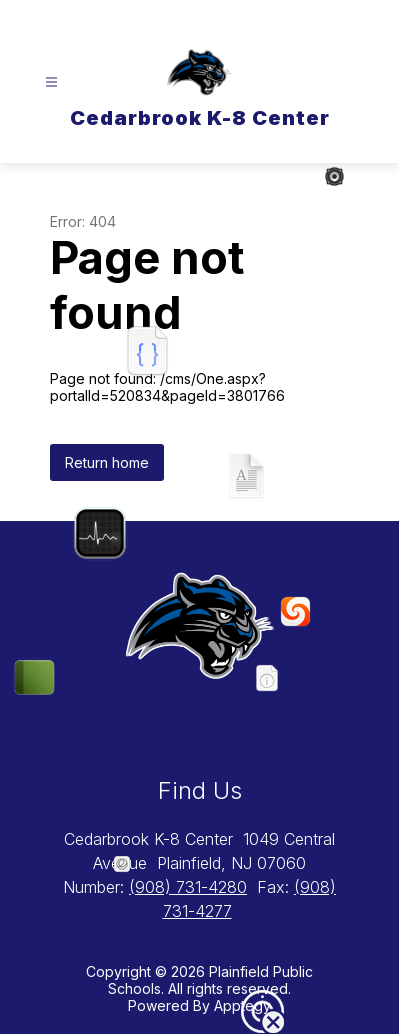 The width and height of the screenshot is (399, 1034). Describe the element at coordinates (246, 476) in the screenshot. I see `a rich text format document file` at that location.